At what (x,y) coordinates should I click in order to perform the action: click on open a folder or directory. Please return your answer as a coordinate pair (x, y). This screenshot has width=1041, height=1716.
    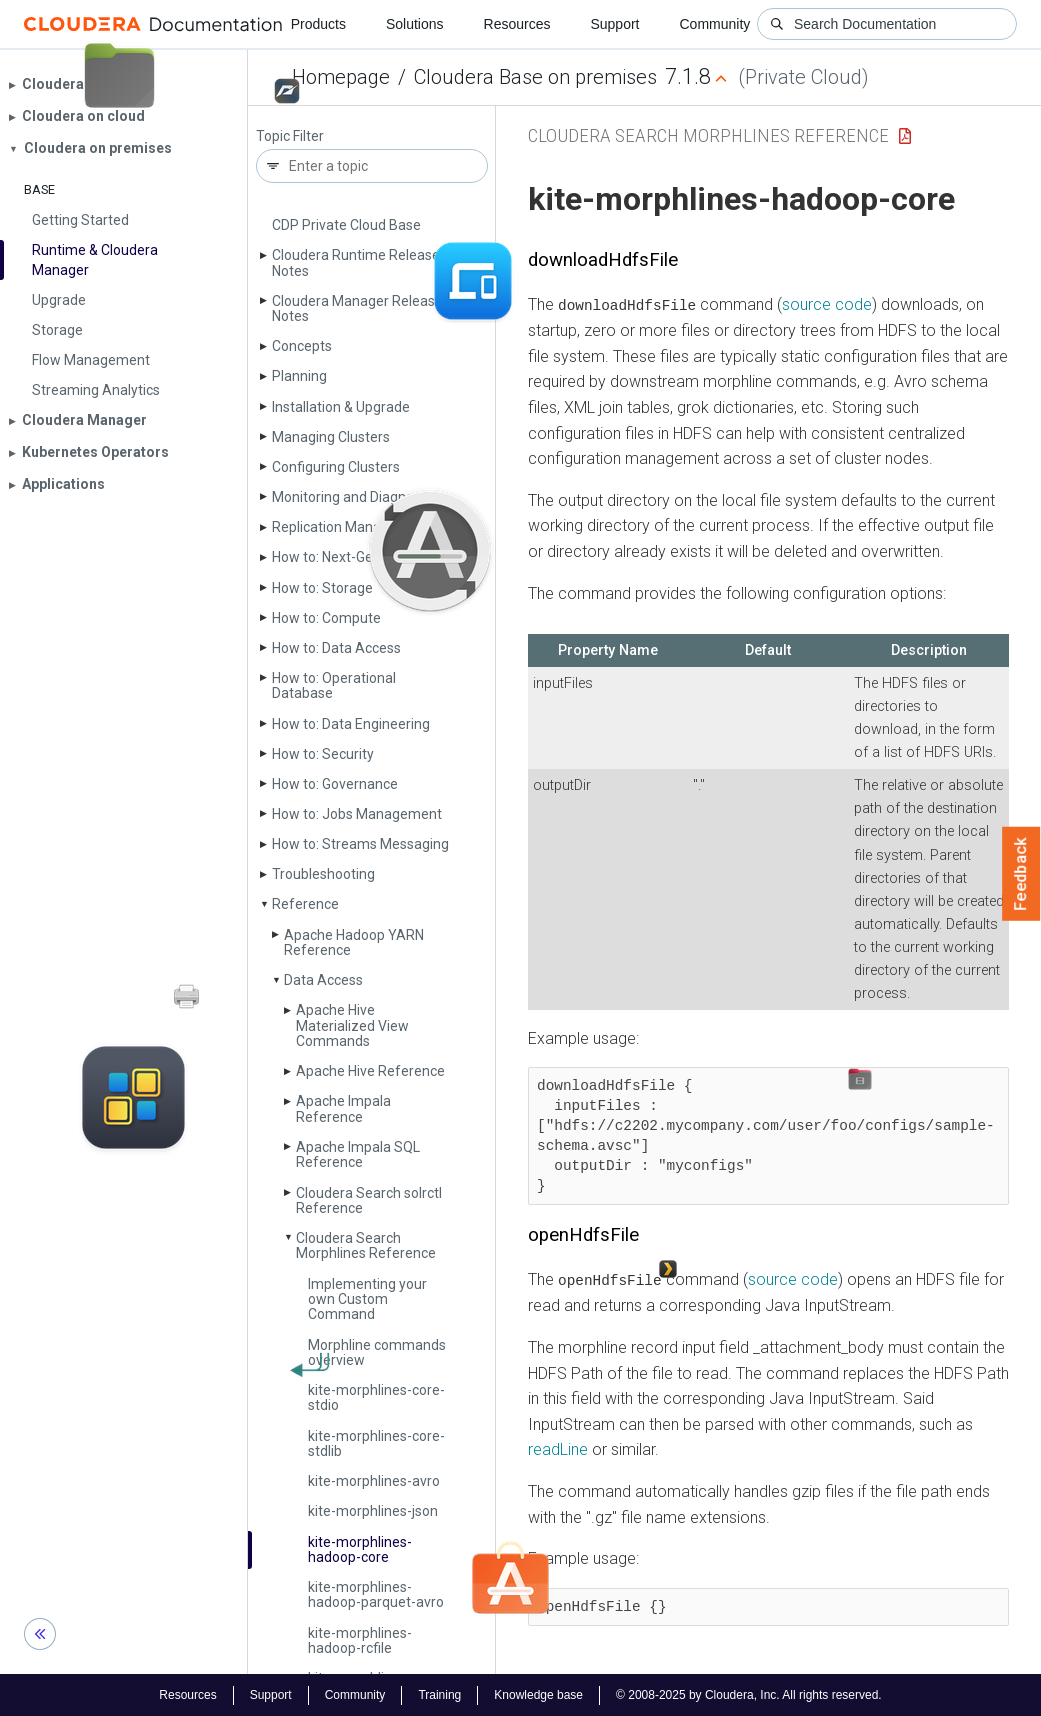
    Looking at the image, I should click on (119, 75).